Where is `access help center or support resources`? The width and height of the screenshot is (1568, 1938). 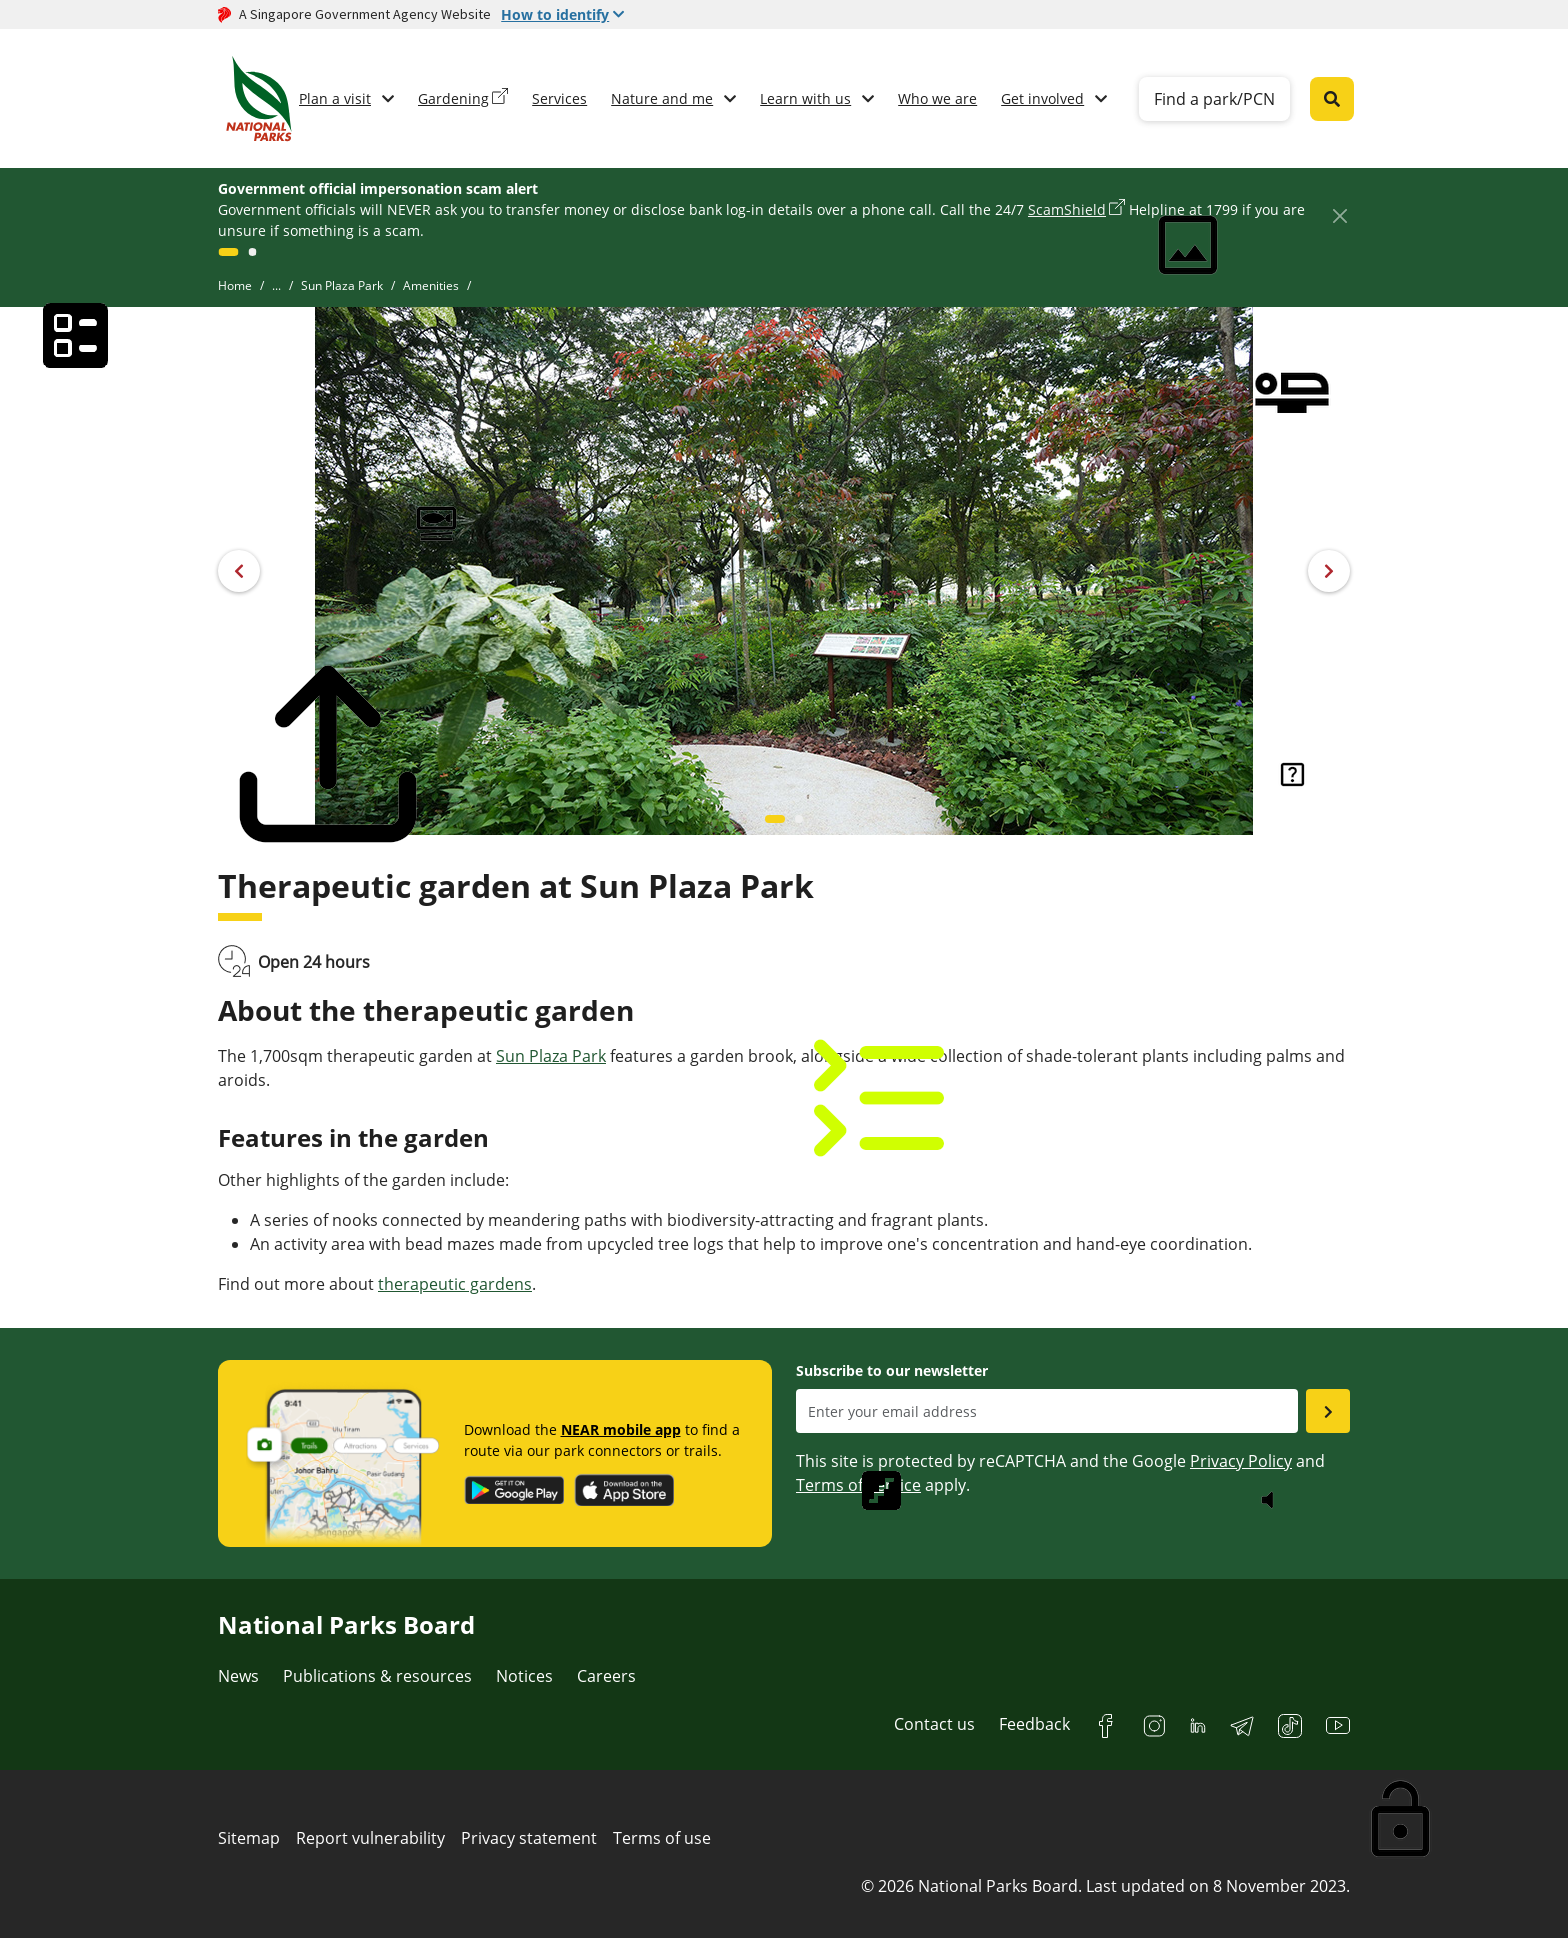
access help center or support resources is located at coordinates (1292, 774).